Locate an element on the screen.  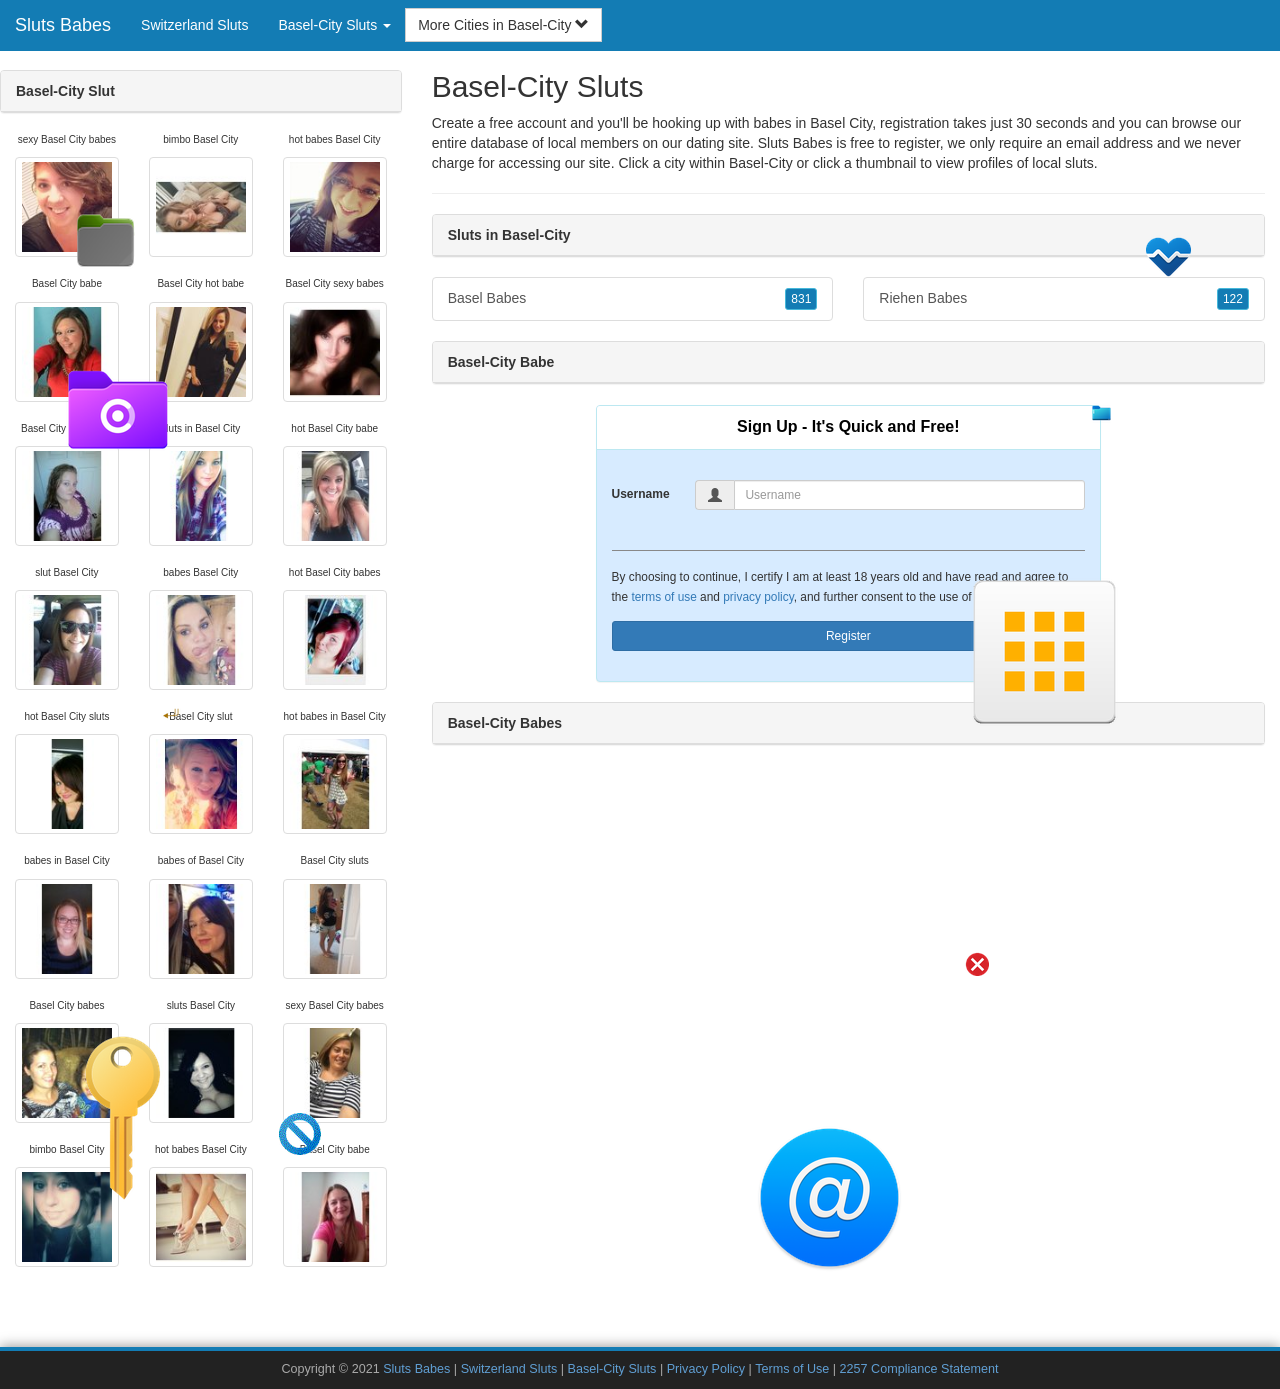
reply to all recipients in an email thread is located at coordinates (170, 713).